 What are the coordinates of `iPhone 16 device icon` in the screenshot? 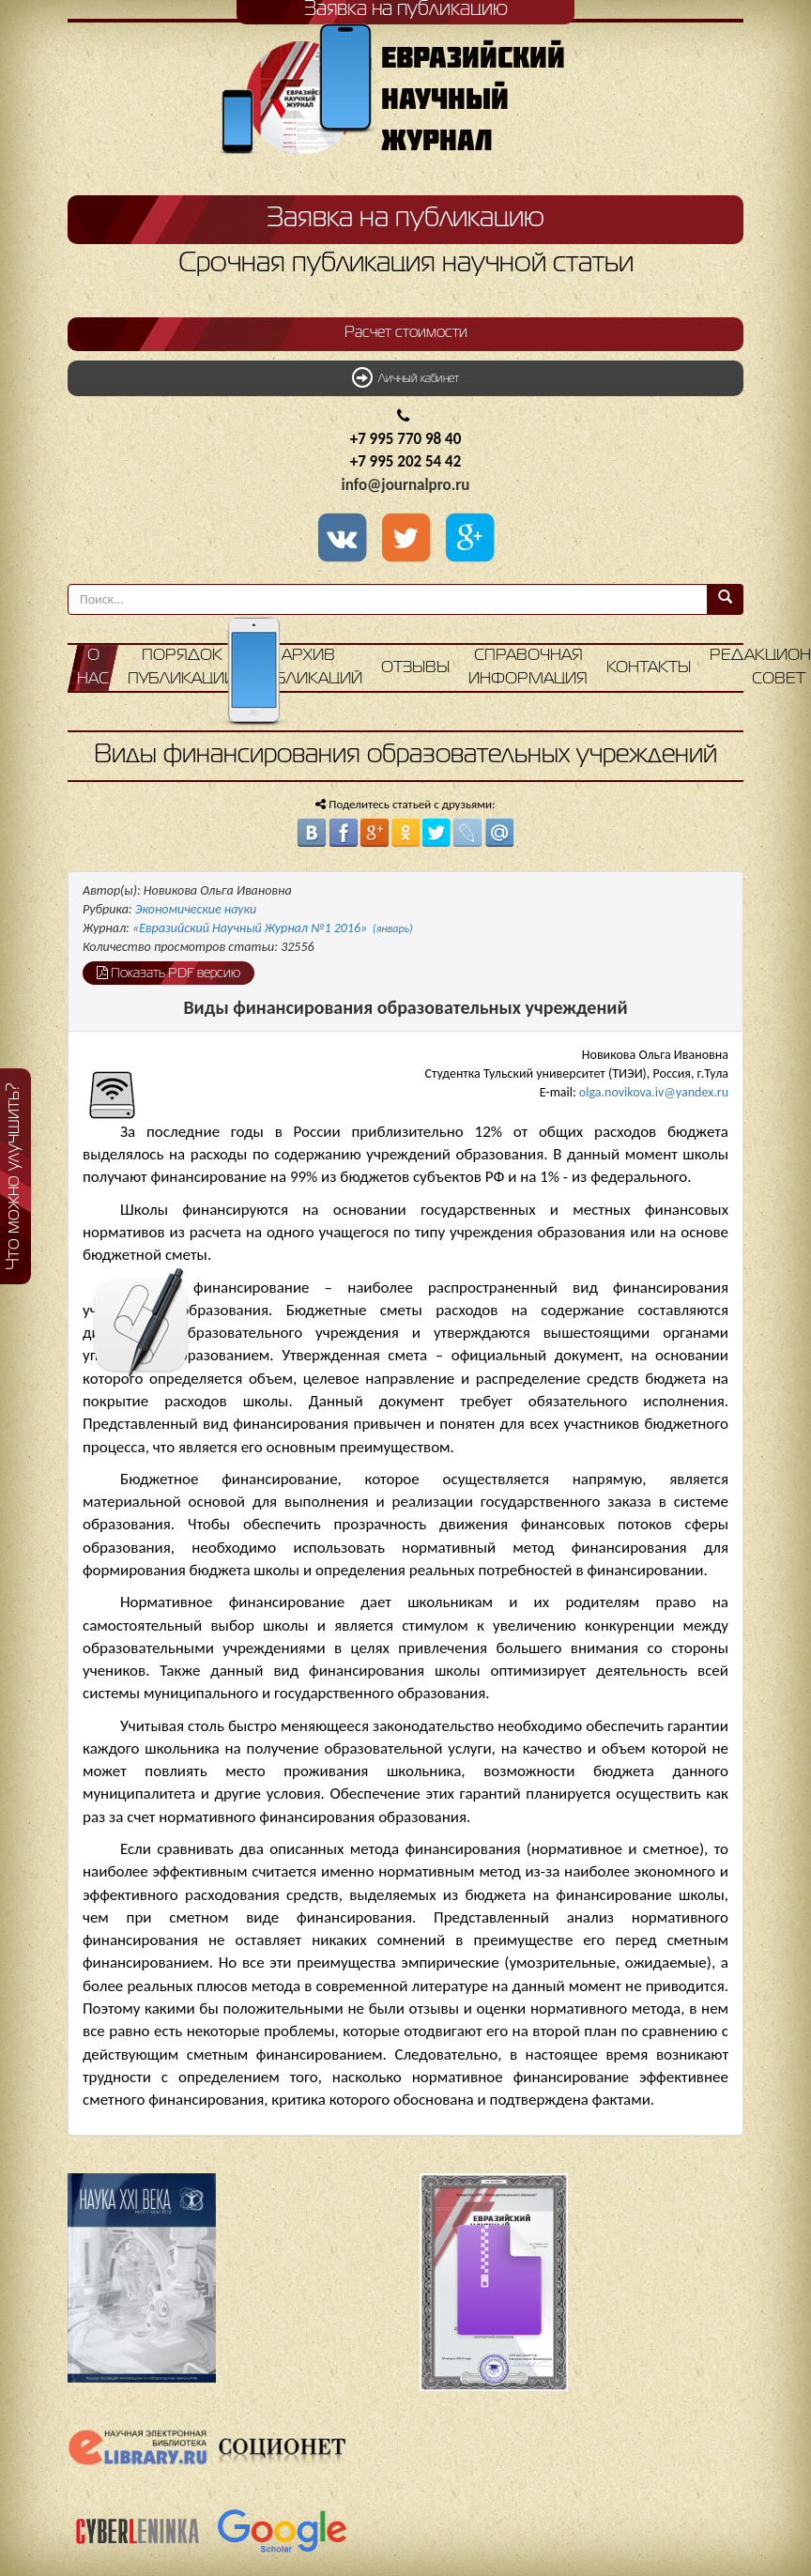 It's located at (345, 79).